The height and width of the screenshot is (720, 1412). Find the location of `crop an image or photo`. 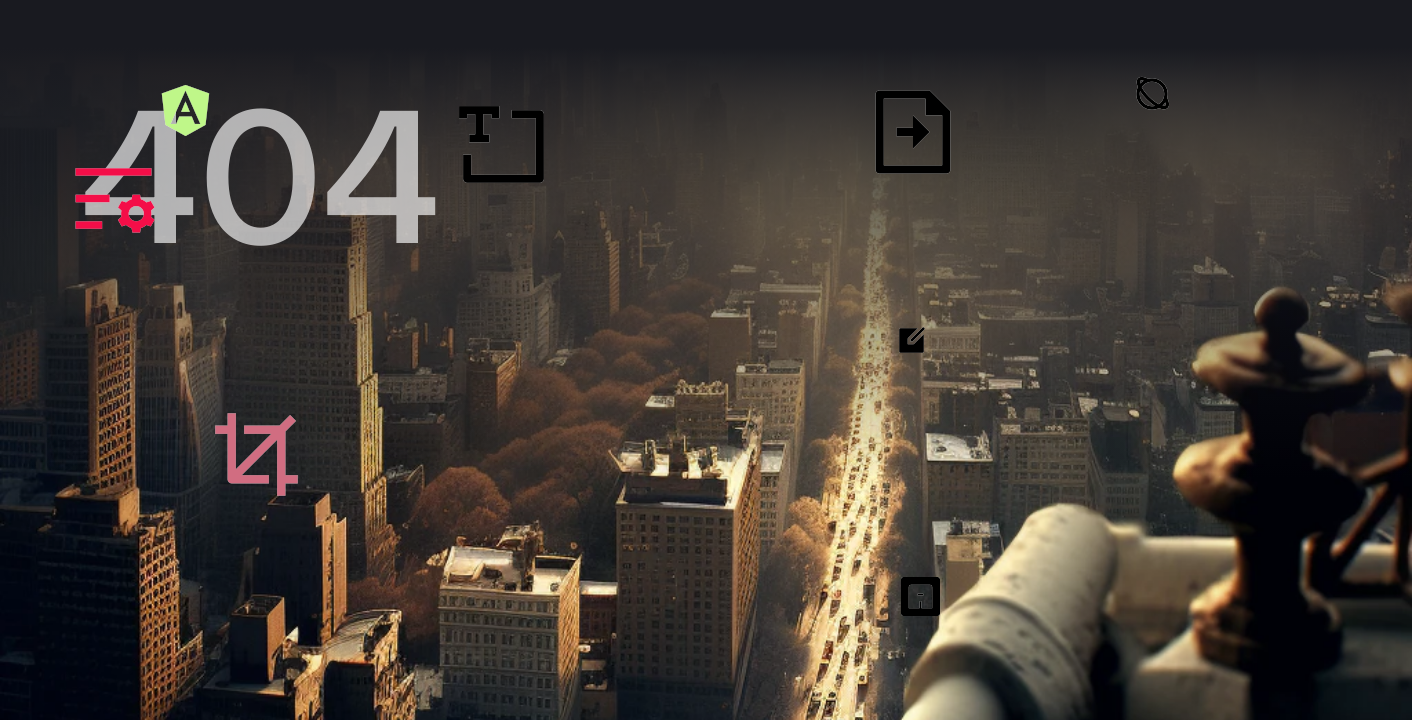

crop an image or photo is located at coordinates (256, 454).